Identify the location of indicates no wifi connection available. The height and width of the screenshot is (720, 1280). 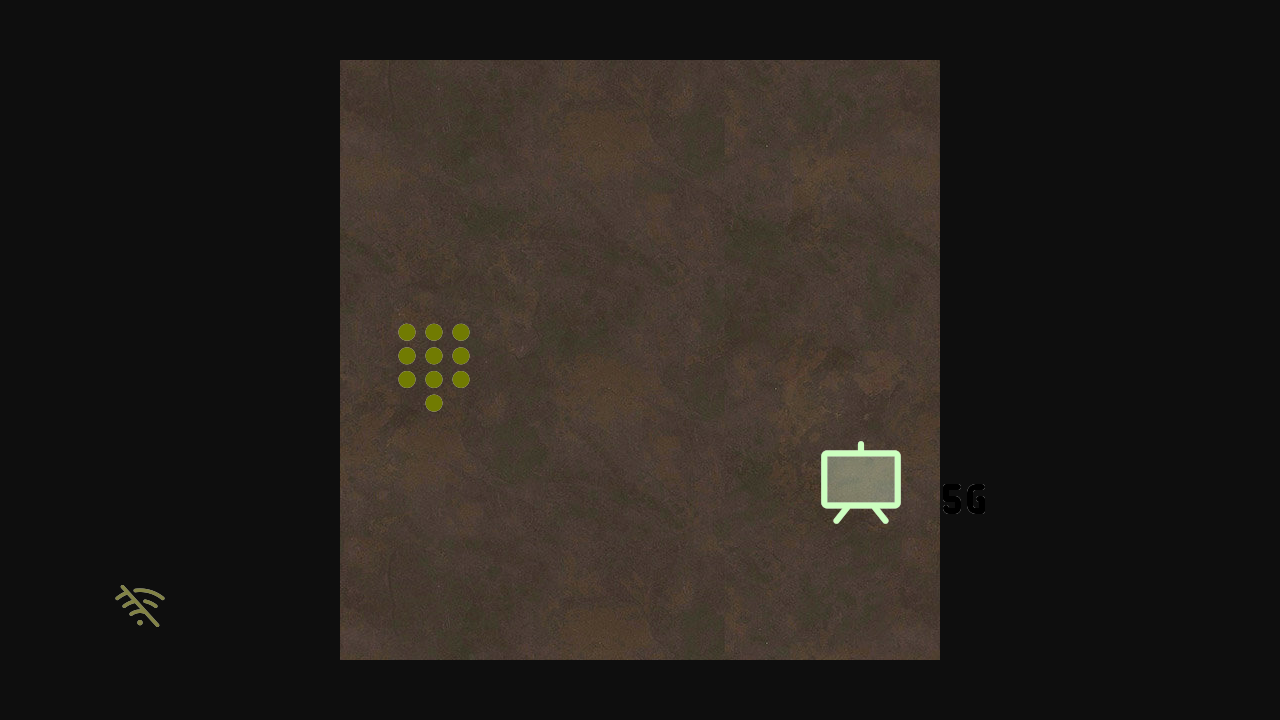
(140, 606).